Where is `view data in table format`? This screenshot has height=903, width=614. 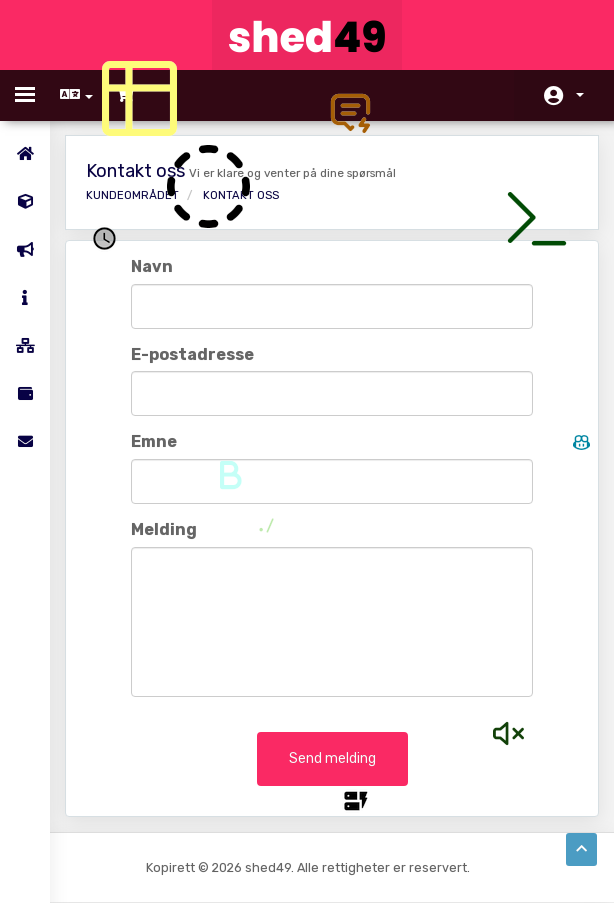
view data in table format is located at coordinates (139, 98).